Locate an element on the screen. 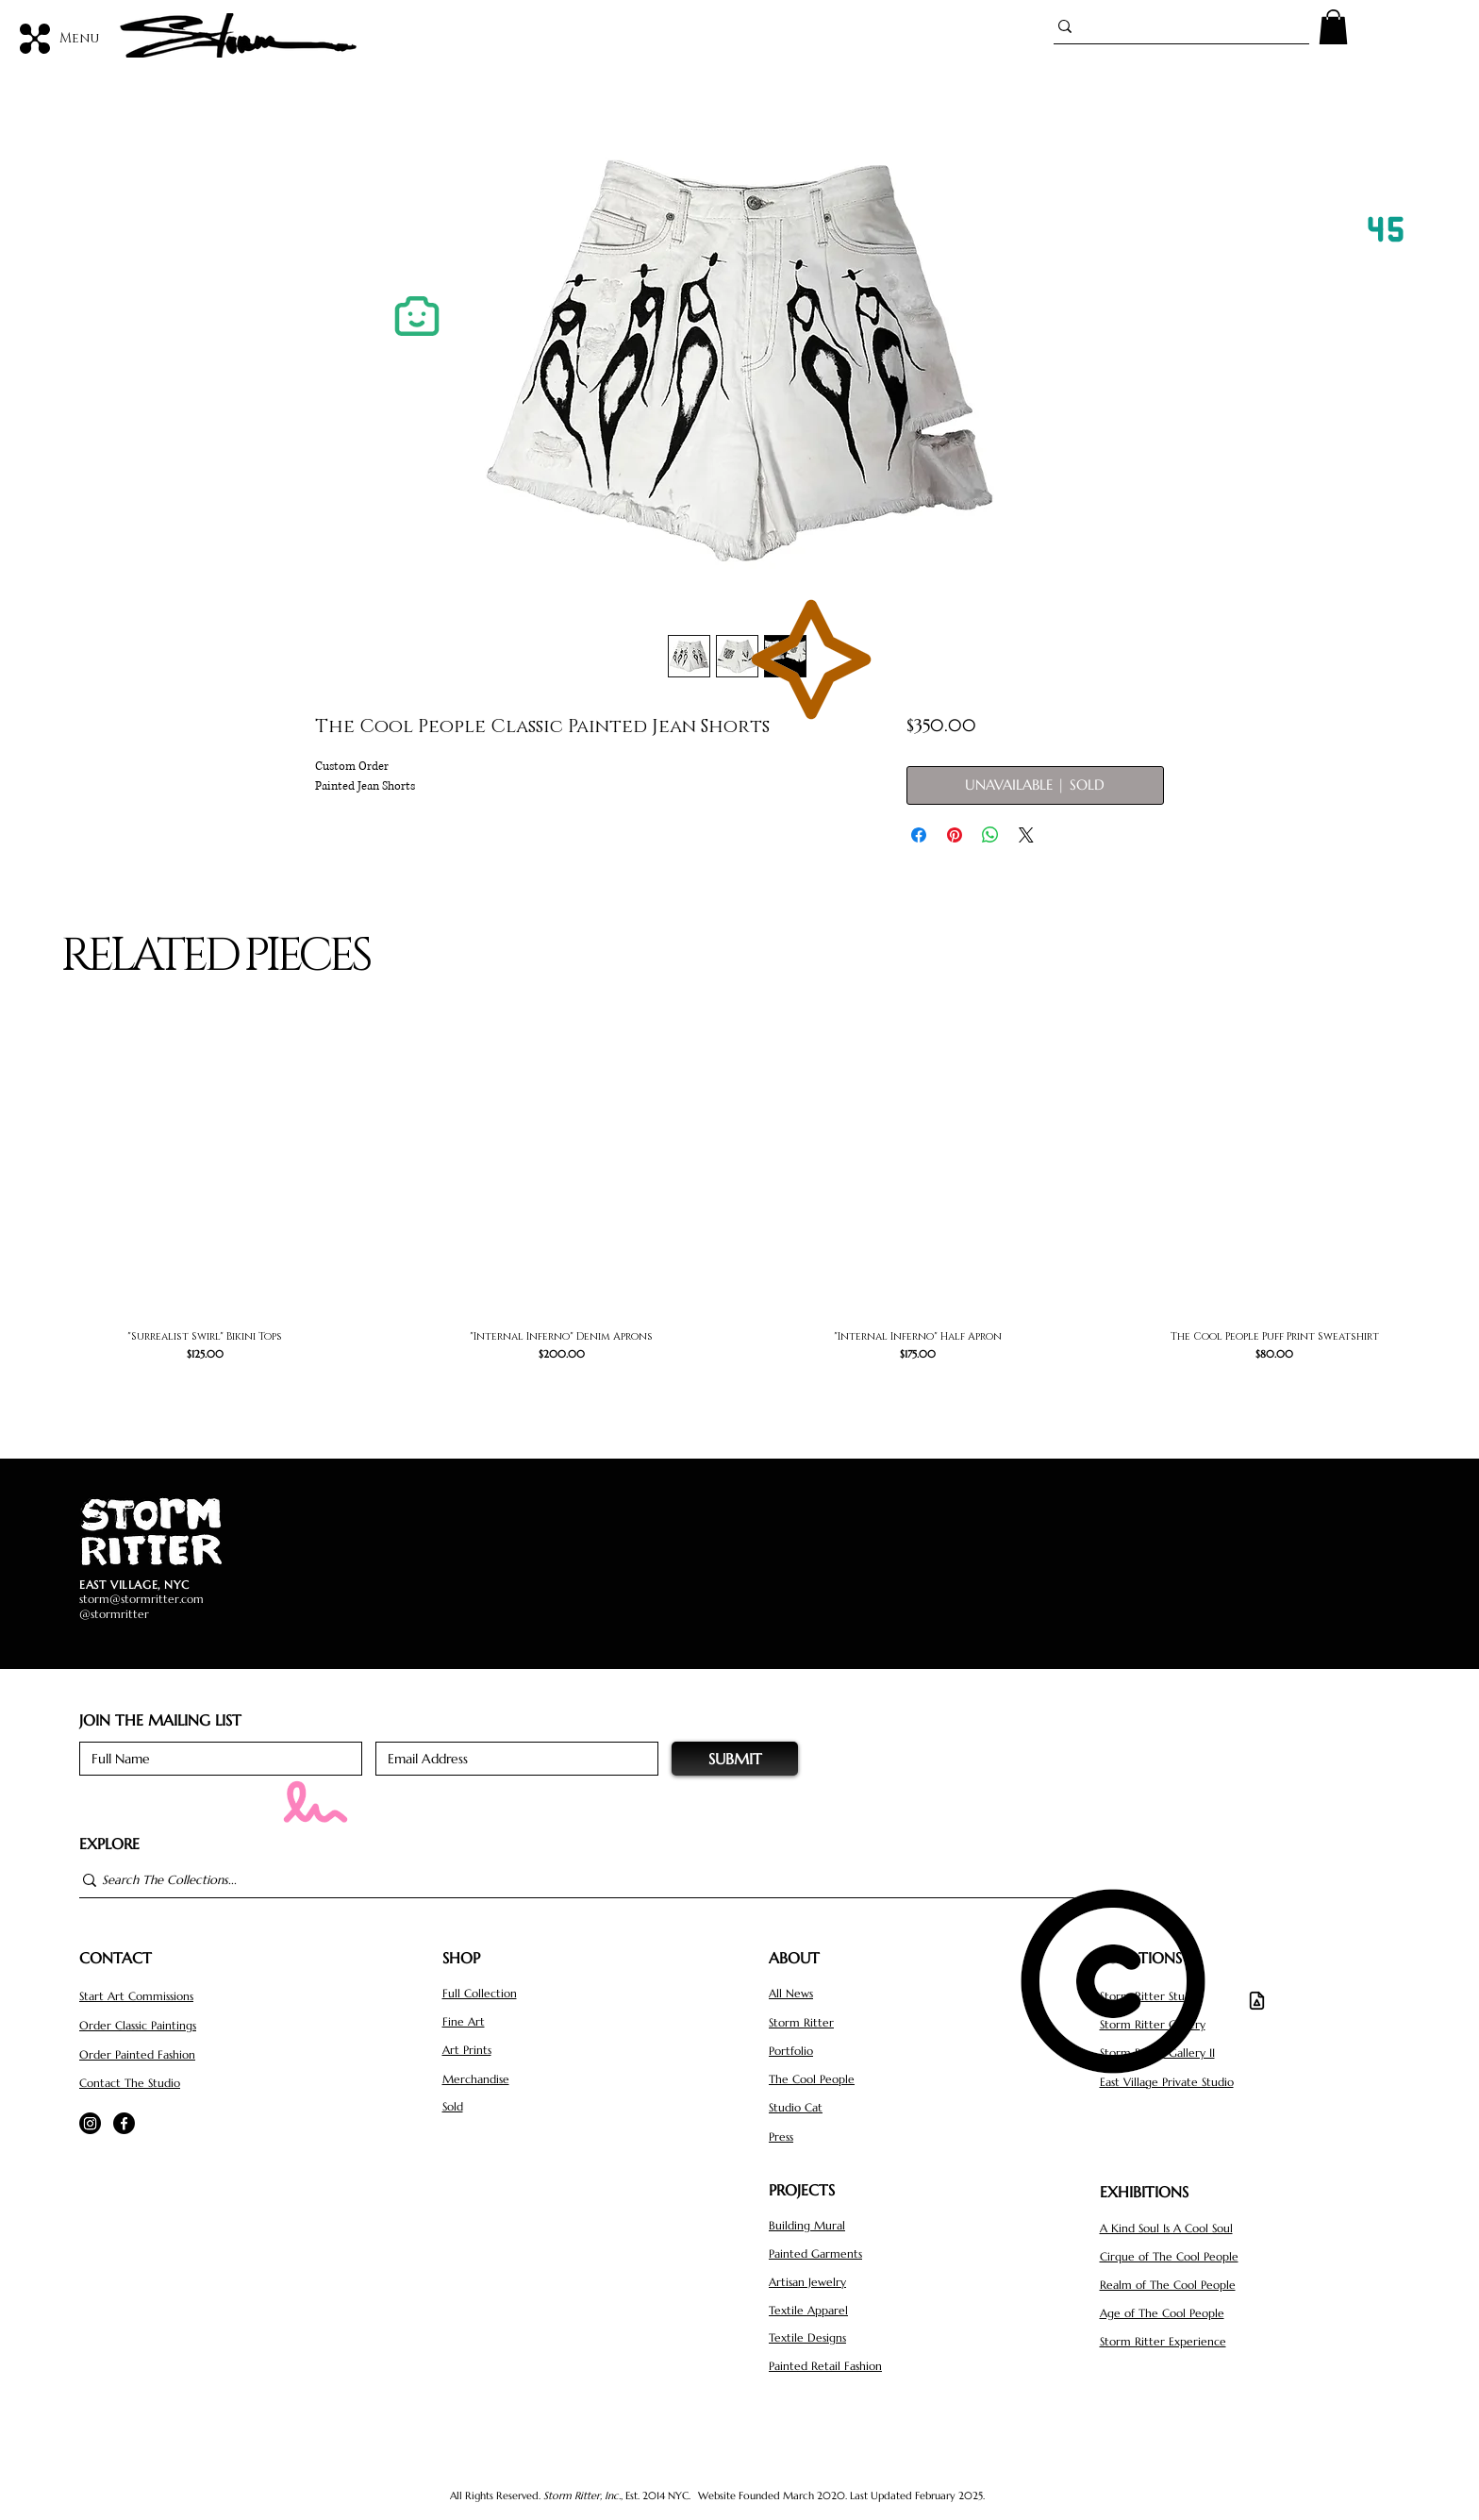 This screenshot has height=2520, width=1479. view file changes or differences is located at coordinates (1256, 2000).